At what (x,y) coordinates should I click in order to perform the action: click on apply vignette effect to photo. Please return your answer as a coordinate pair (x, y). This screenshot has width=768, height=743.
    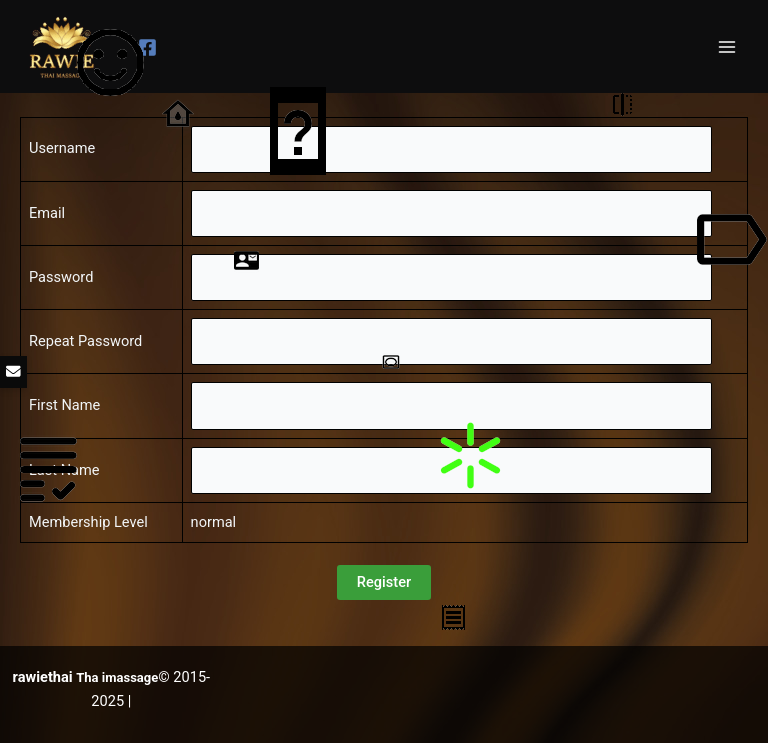
    Looking at the image, I should click on (391, 362).